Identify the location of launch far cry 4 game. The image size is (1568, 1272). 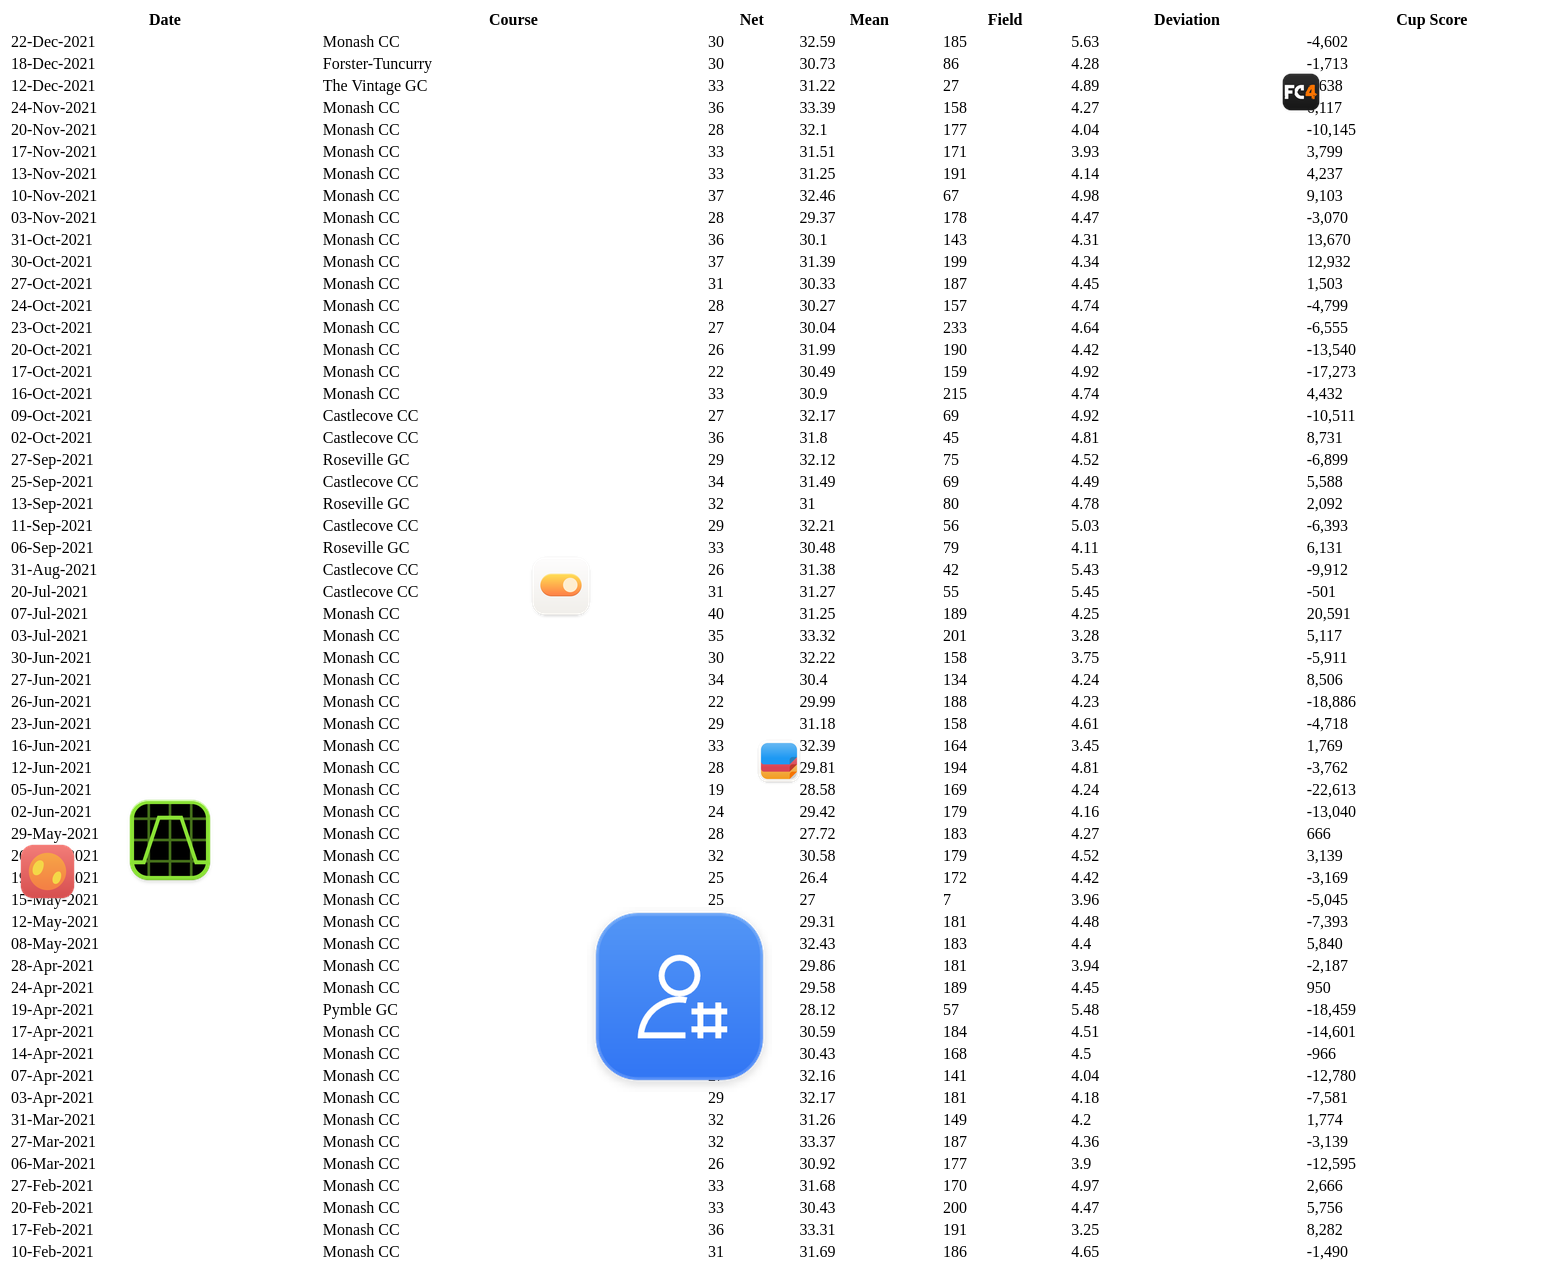
(1301, 92).